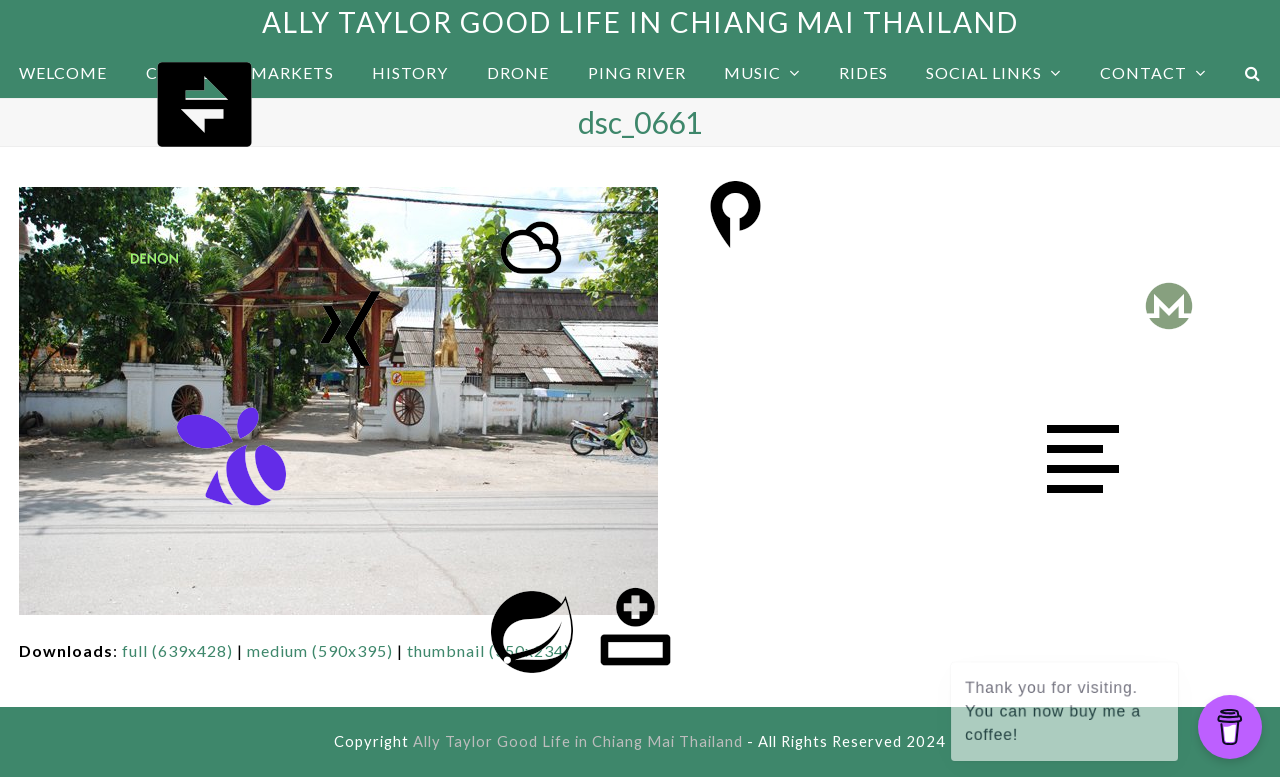 The width and height of the screenshot is (1280, 777). What do you see at coordinates (531, 249) in the screenshot?
I see `indicates partly cloudy weather conditions` at bounding box center [531, 249].